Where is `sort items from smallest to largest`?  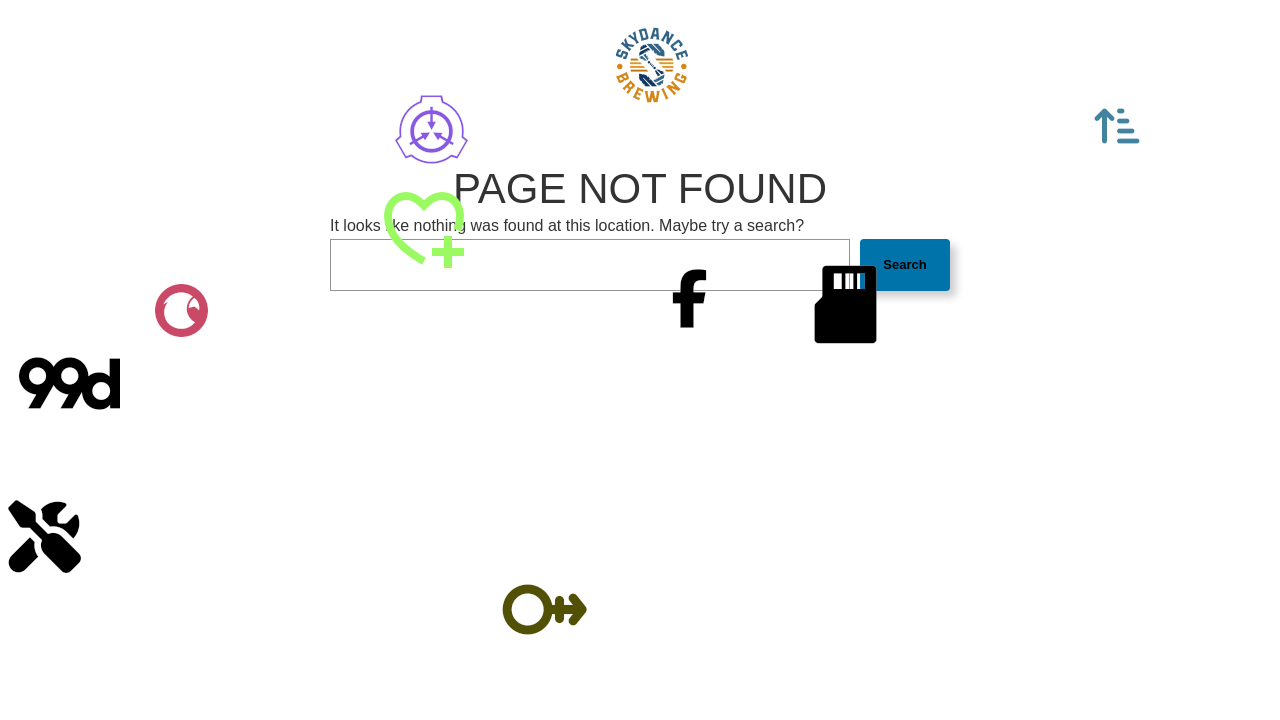 sort items from smallest to largest is located at coordinates (1117, 126).